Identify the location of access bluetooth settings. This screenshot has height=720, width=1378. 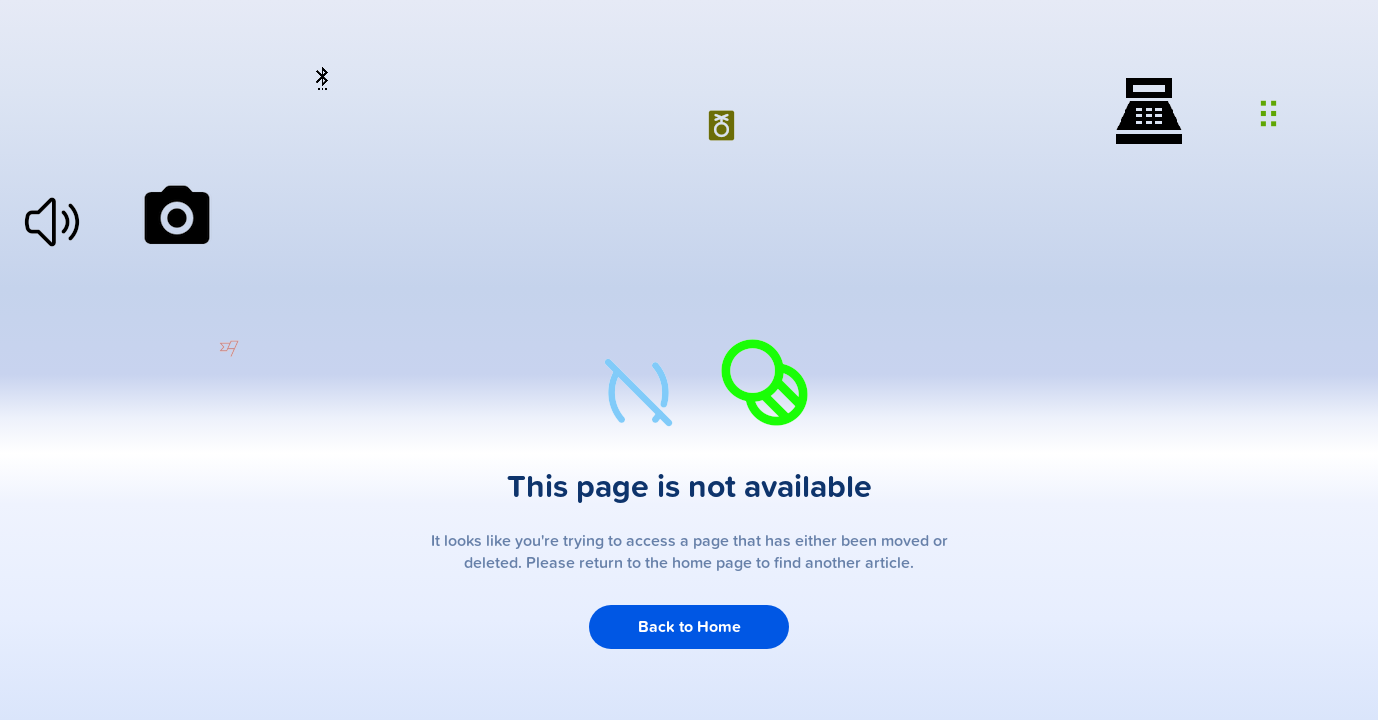
(322, 78).